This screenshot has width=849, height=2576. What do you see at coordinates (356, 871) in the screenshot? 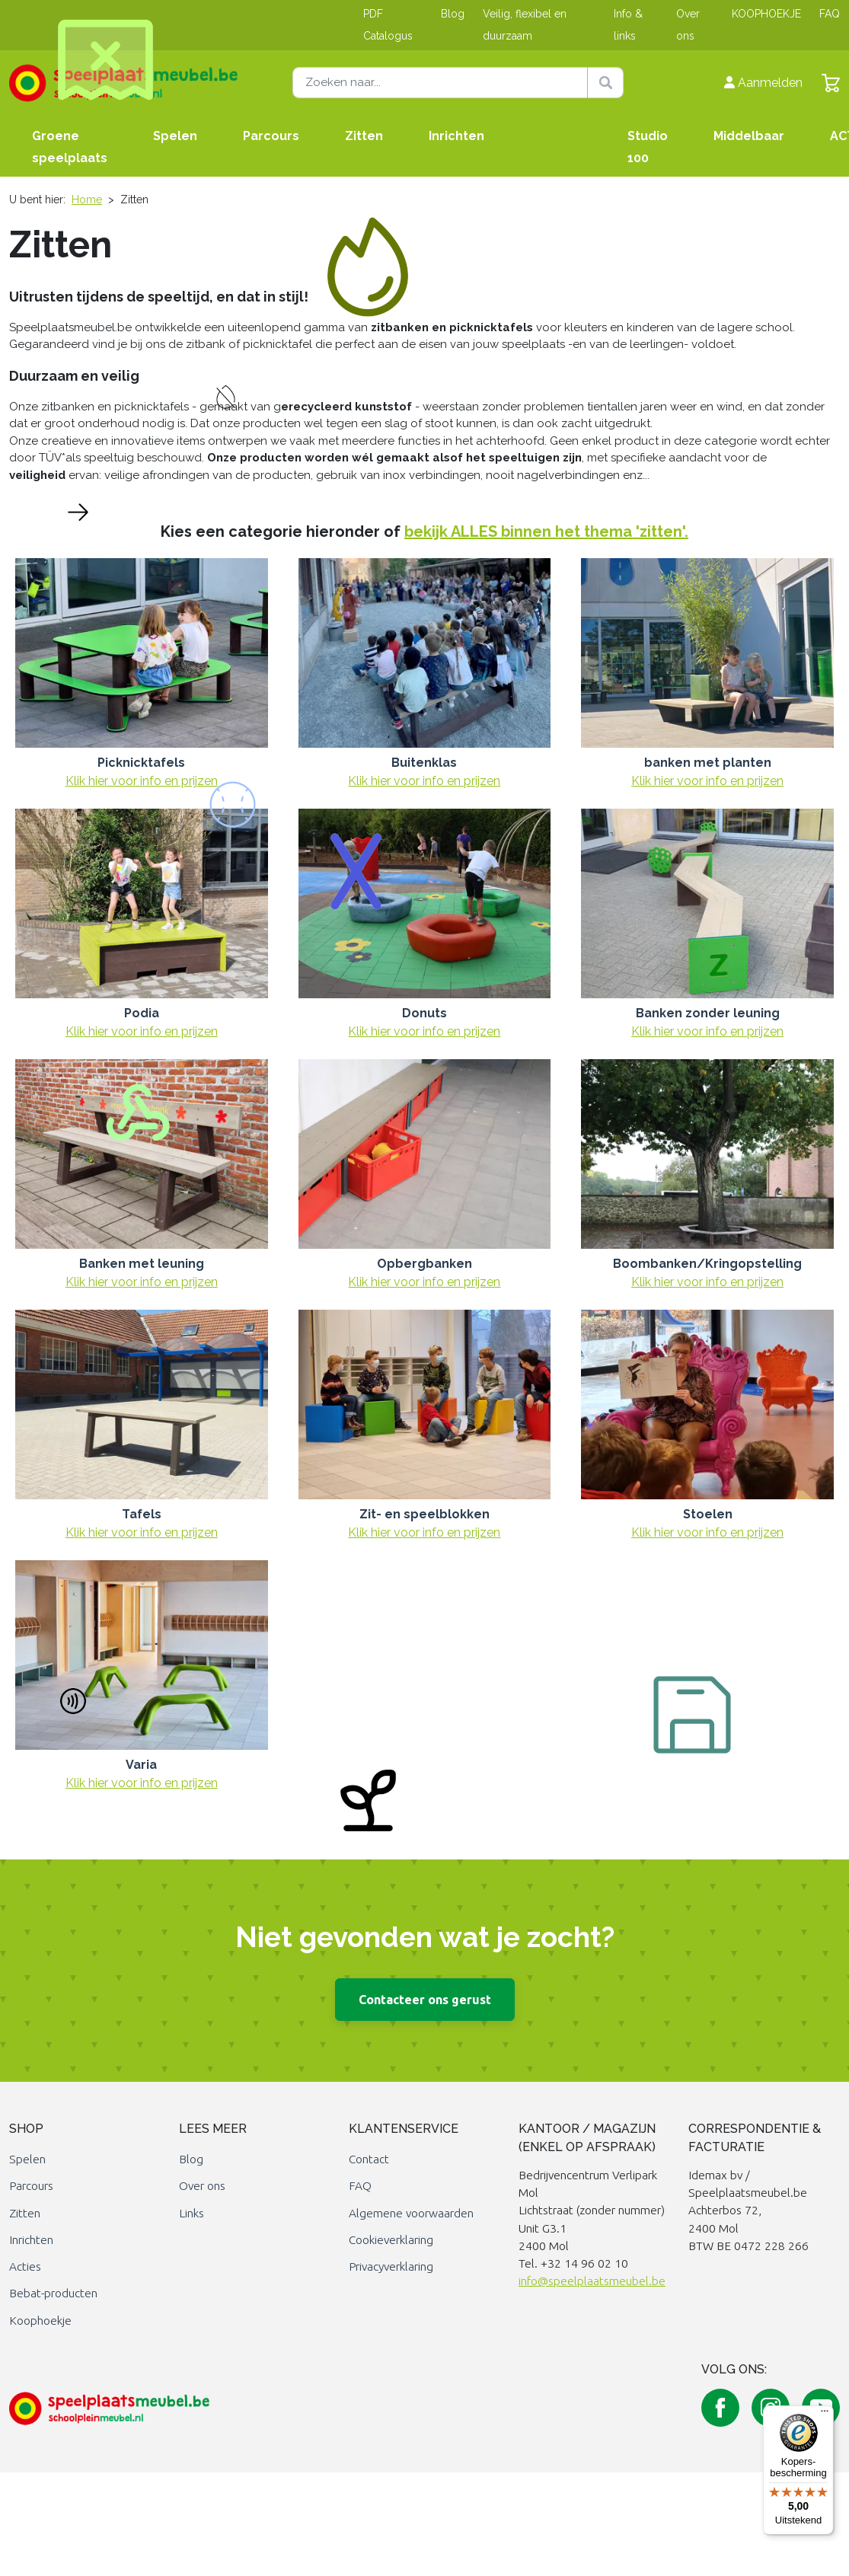
I see `close or dismiss a window` at bounding box center [356, 871].